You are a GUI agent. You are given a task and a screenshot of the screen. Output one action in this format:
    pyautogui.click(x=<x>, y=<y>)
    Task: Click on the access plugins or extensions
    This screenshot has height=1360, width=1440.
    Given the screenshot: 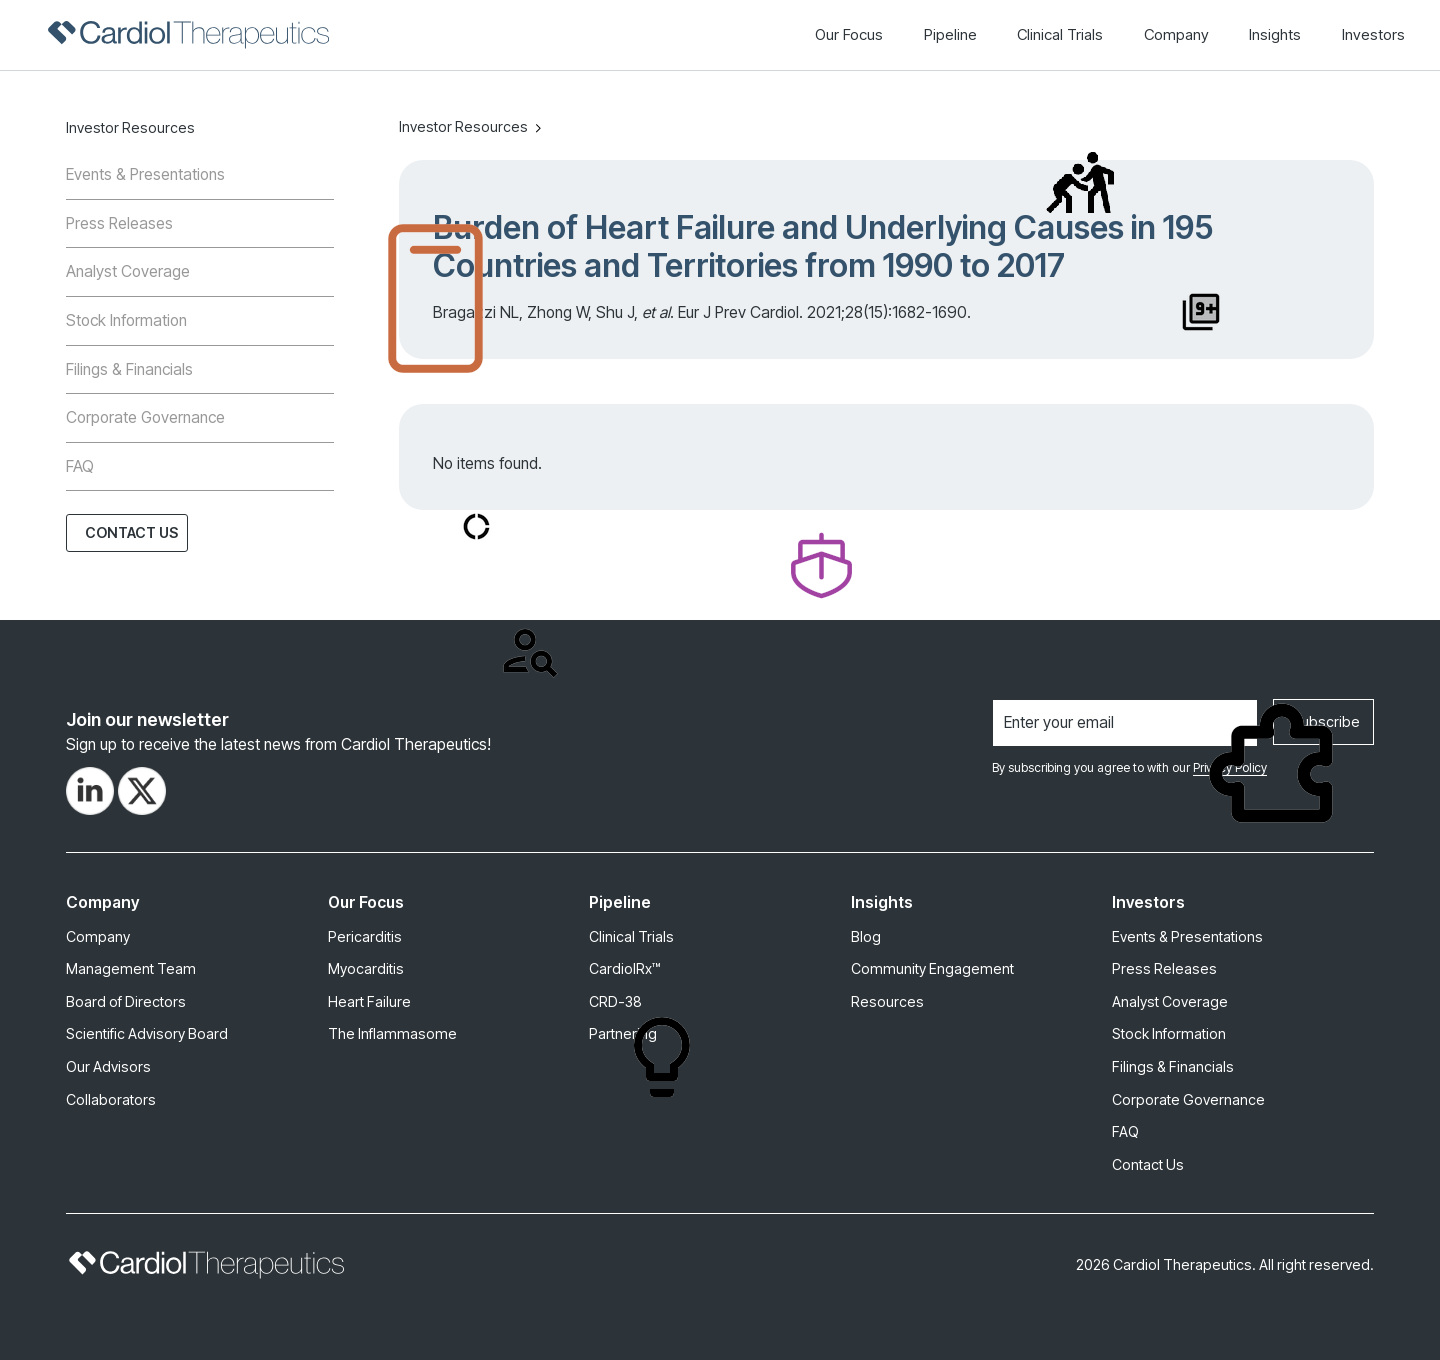 What is the action you would take?
    pyautogui.click(x=1277, y=767)
    